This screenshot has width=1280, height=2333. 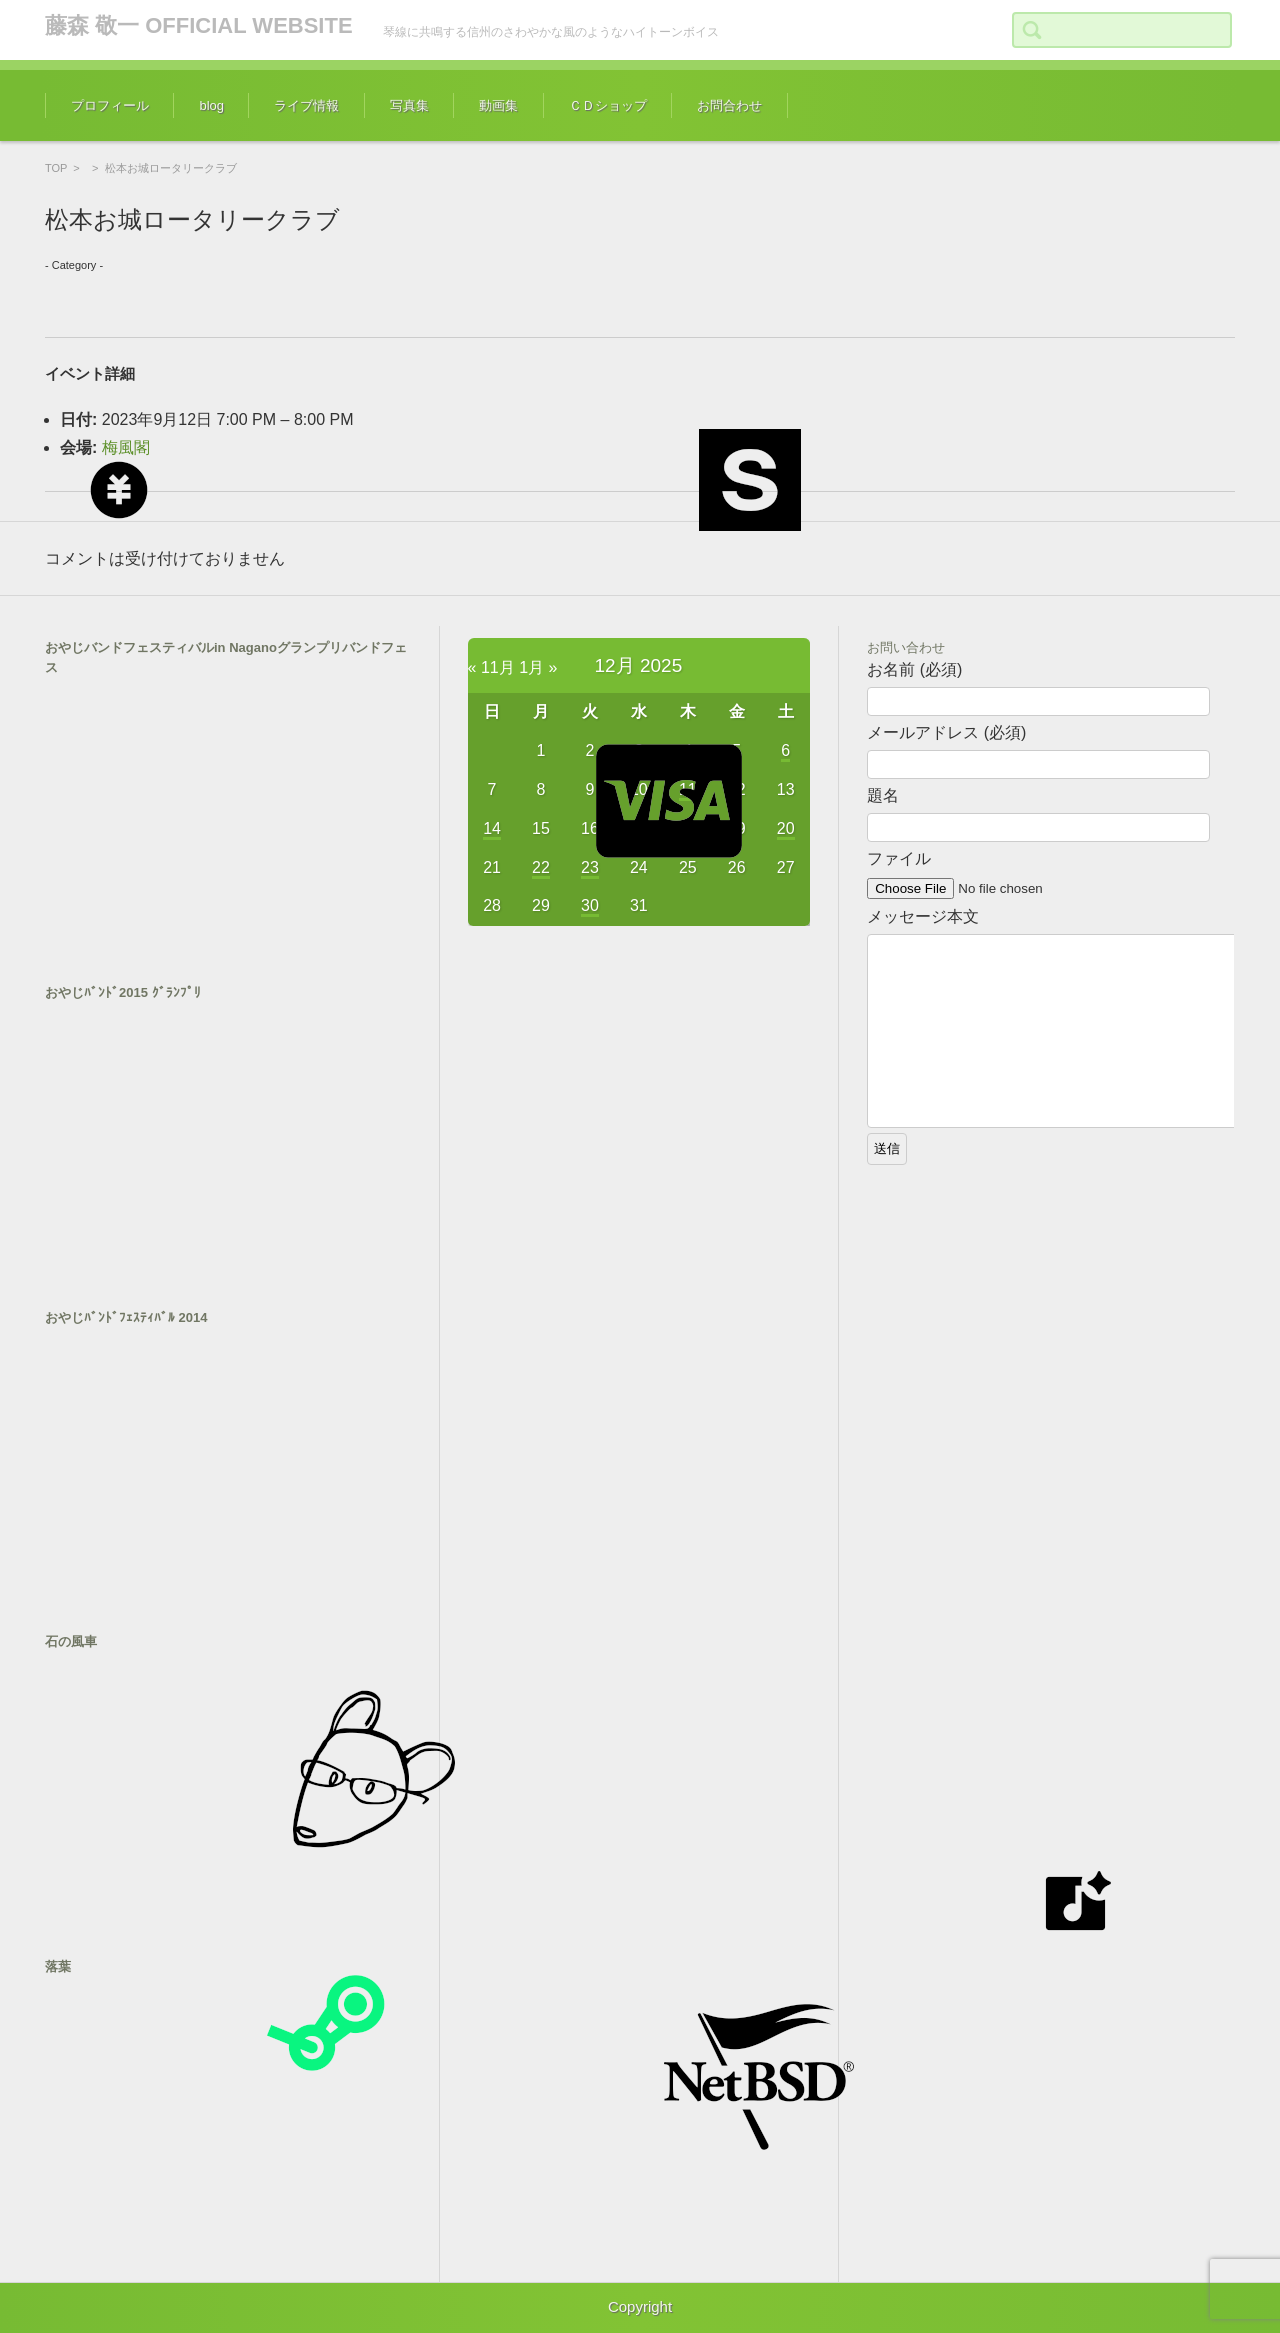 I want to click on view balance in chinese yuan, so click(x=119, y=490).